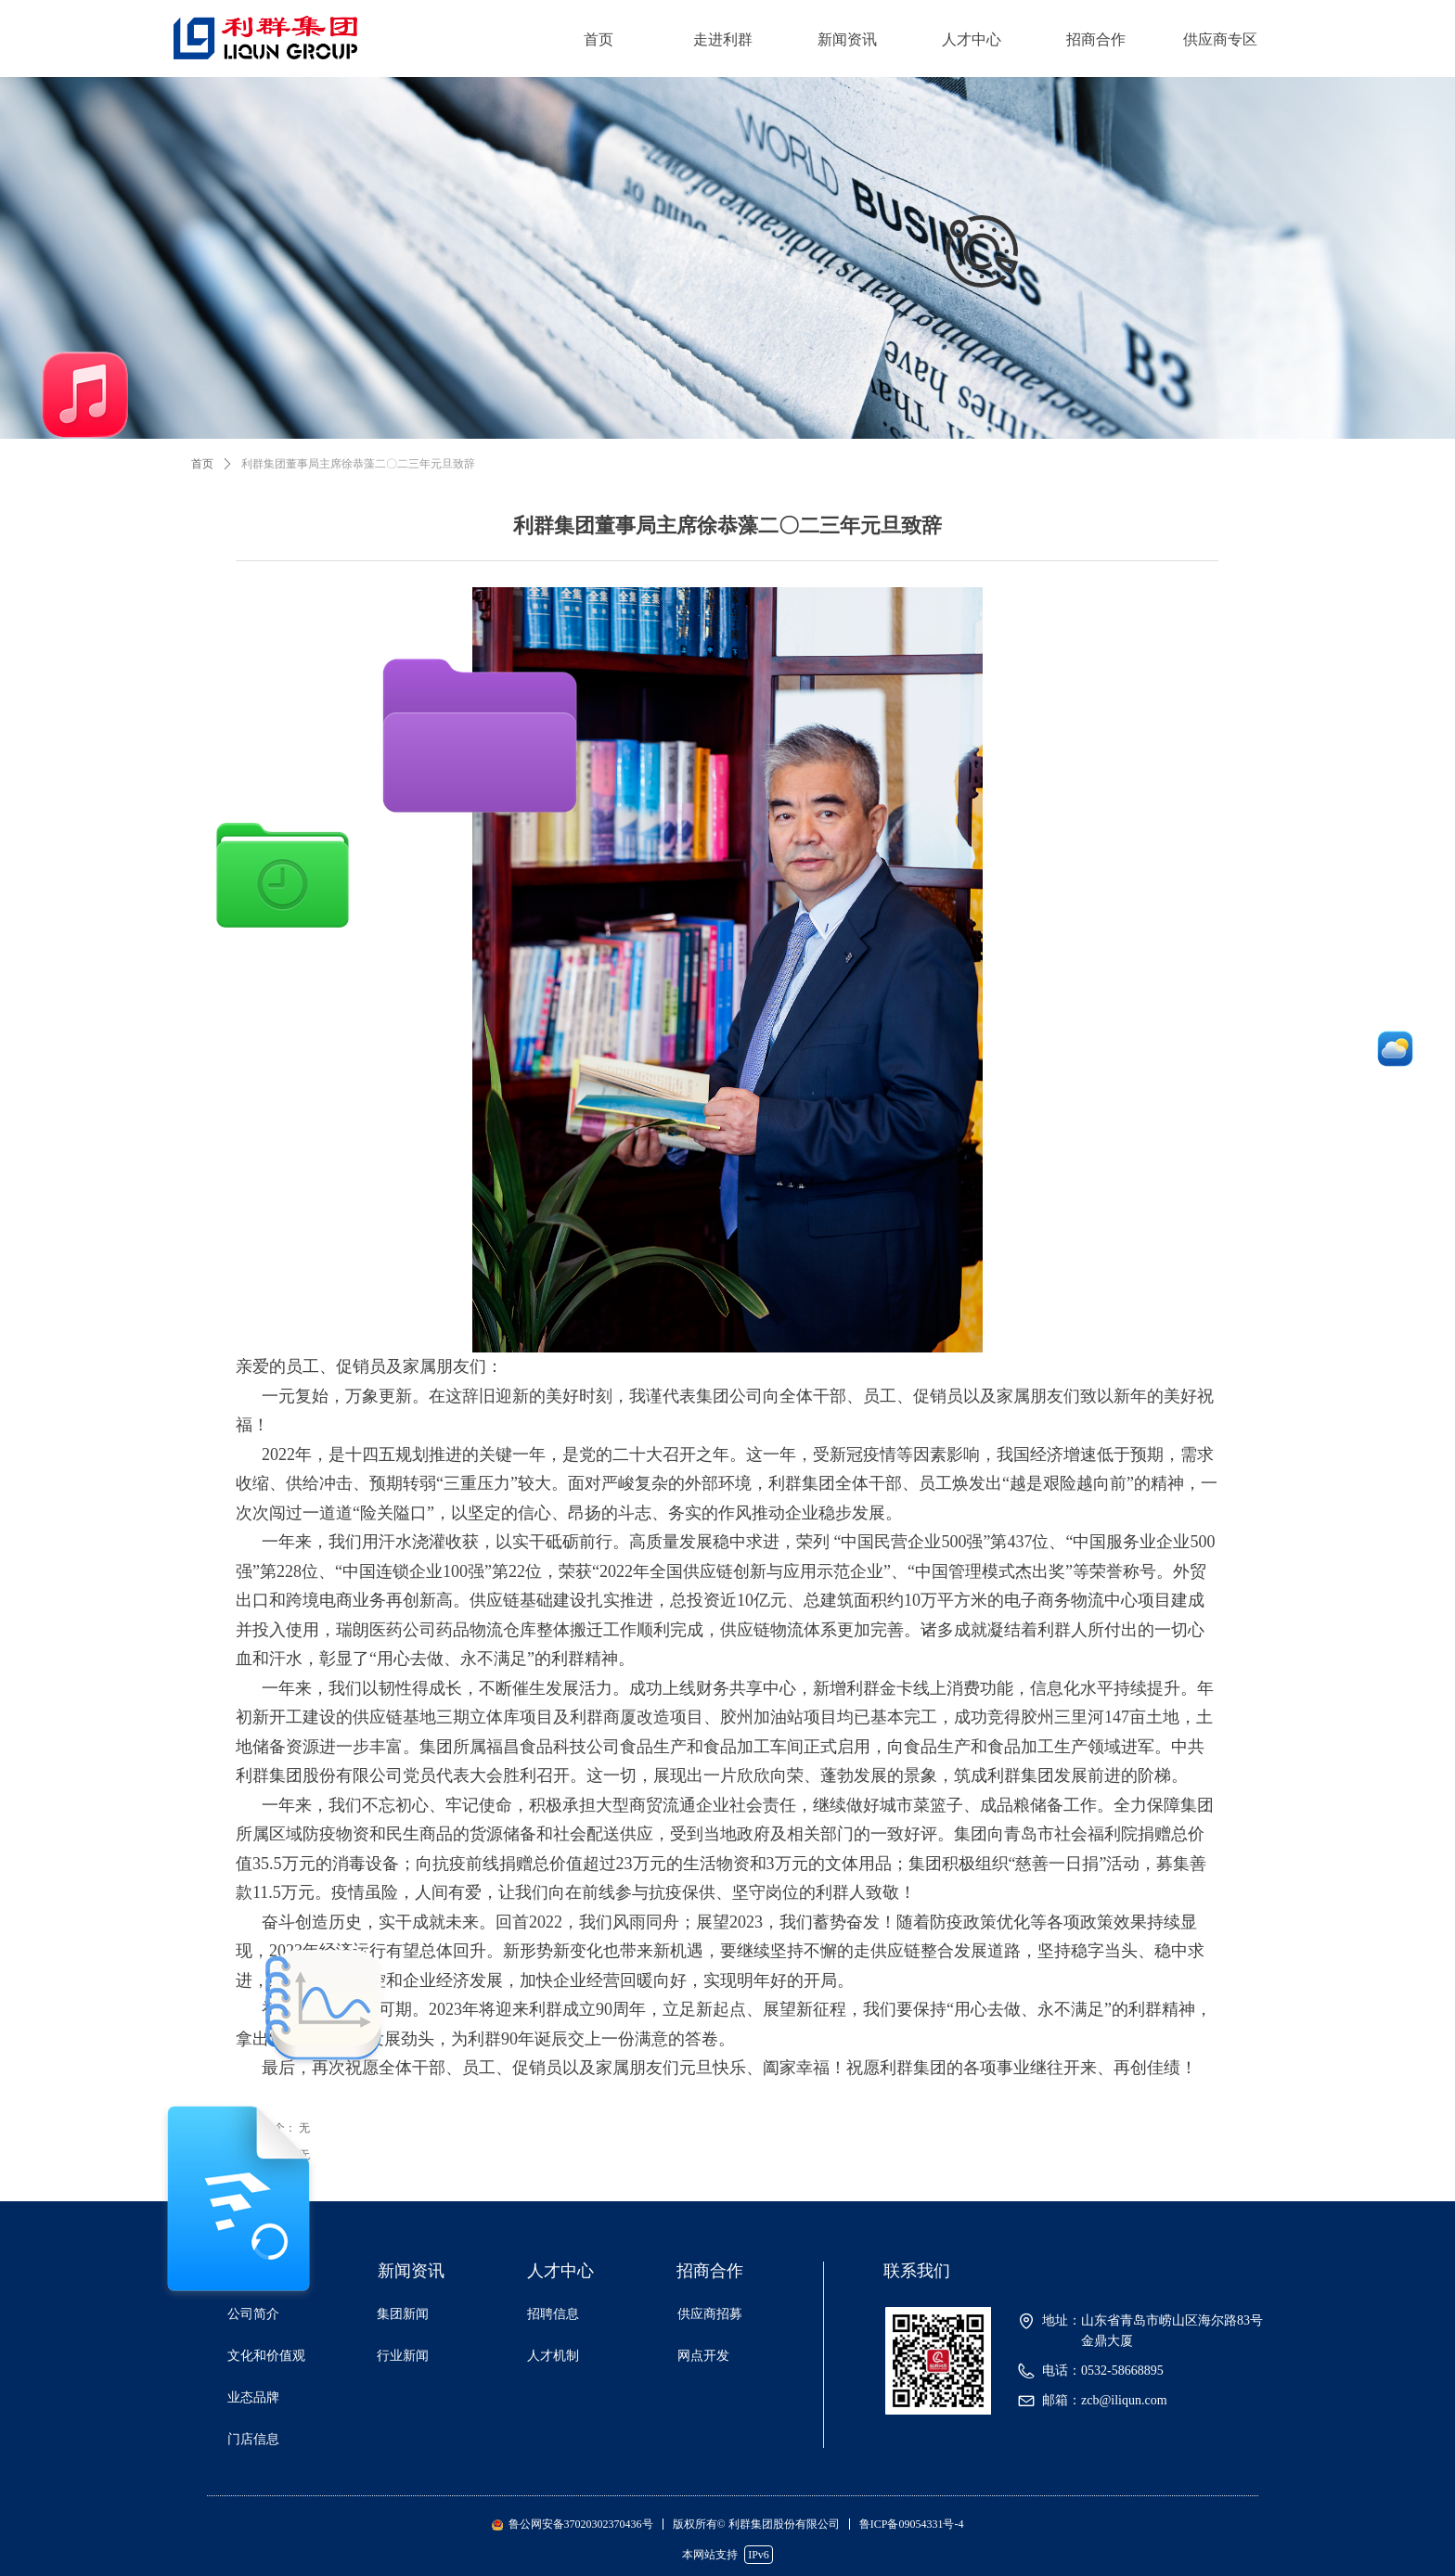 The height and width of the screenshot is (2576, 1455). I want to click on access temporary files folder, so click(282, 875).